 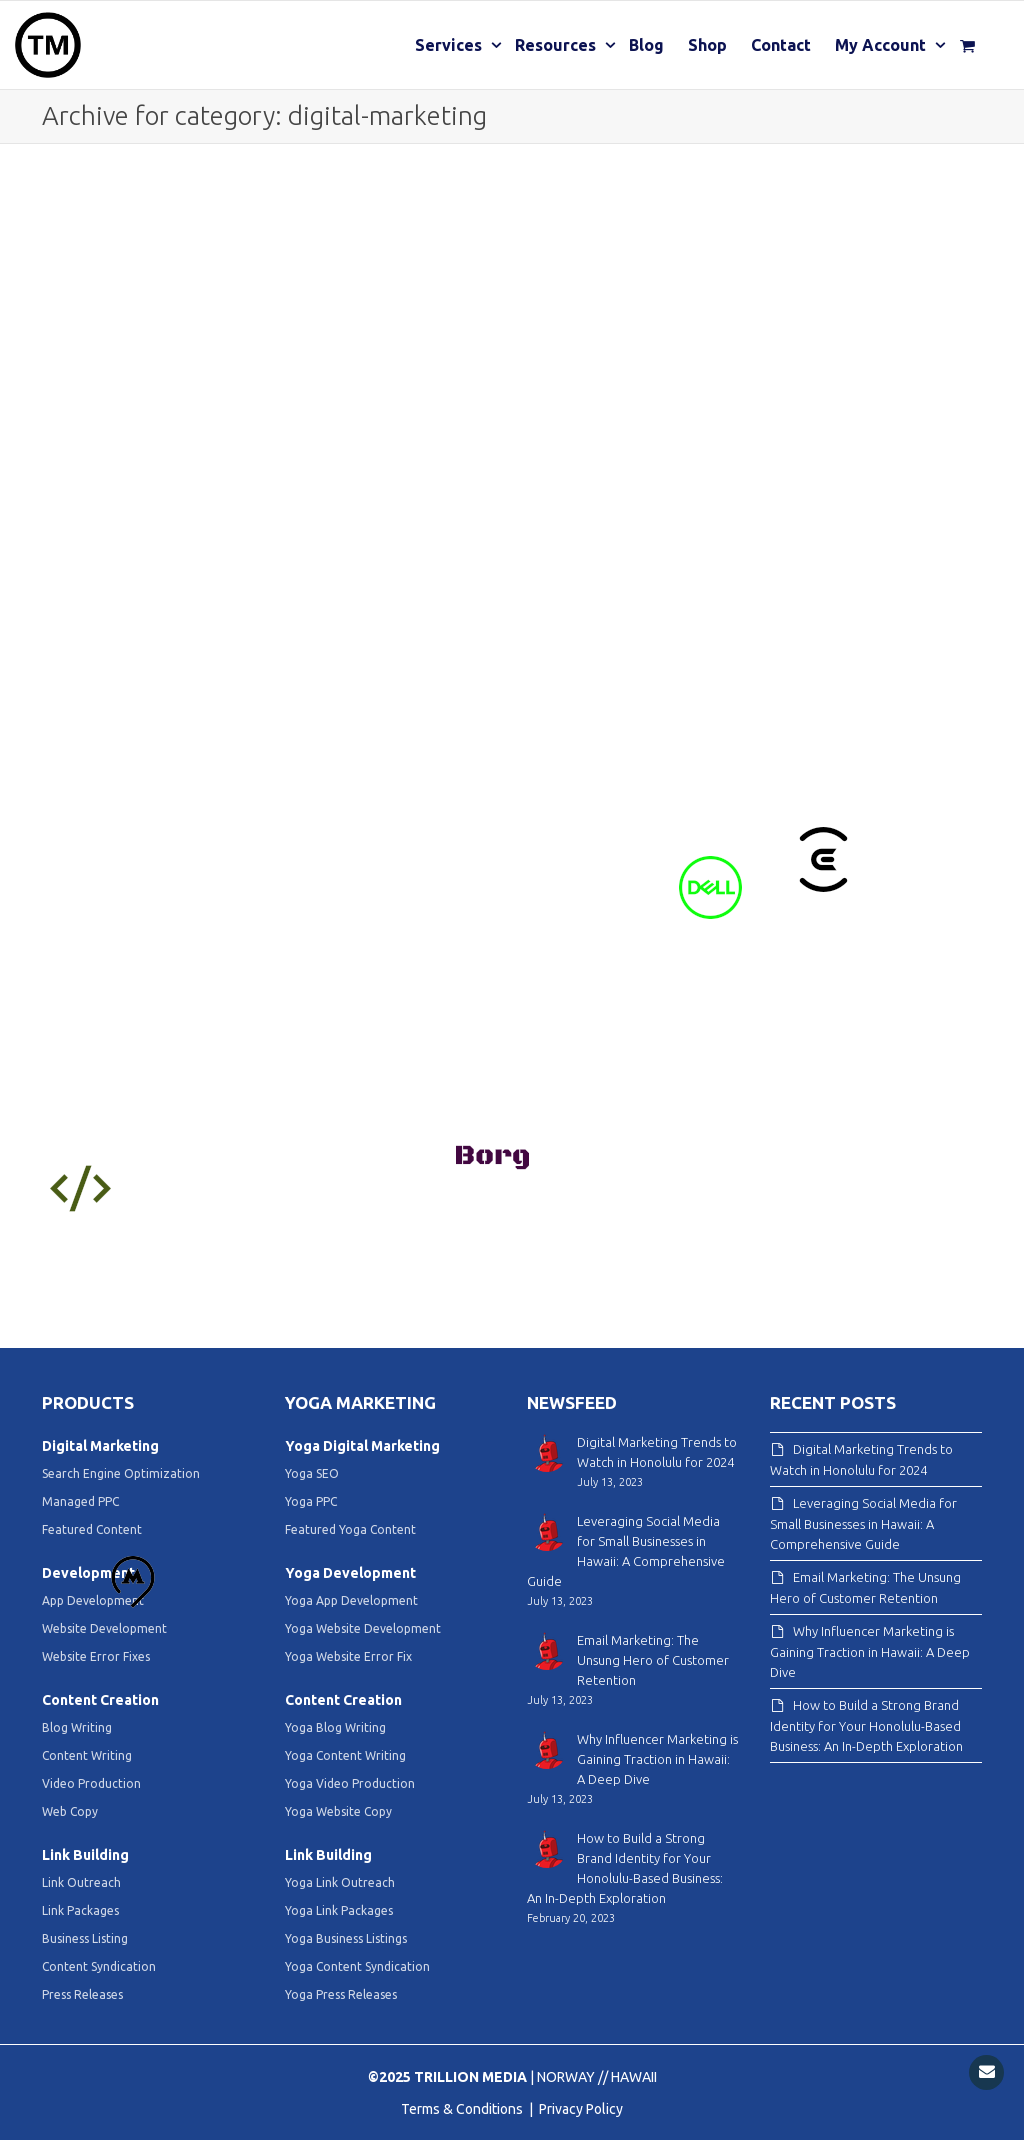 What do you see at coordinates (492, 1157) in the screenshot?
I see `open borgbackup application` at bounding box center [492, 1157].